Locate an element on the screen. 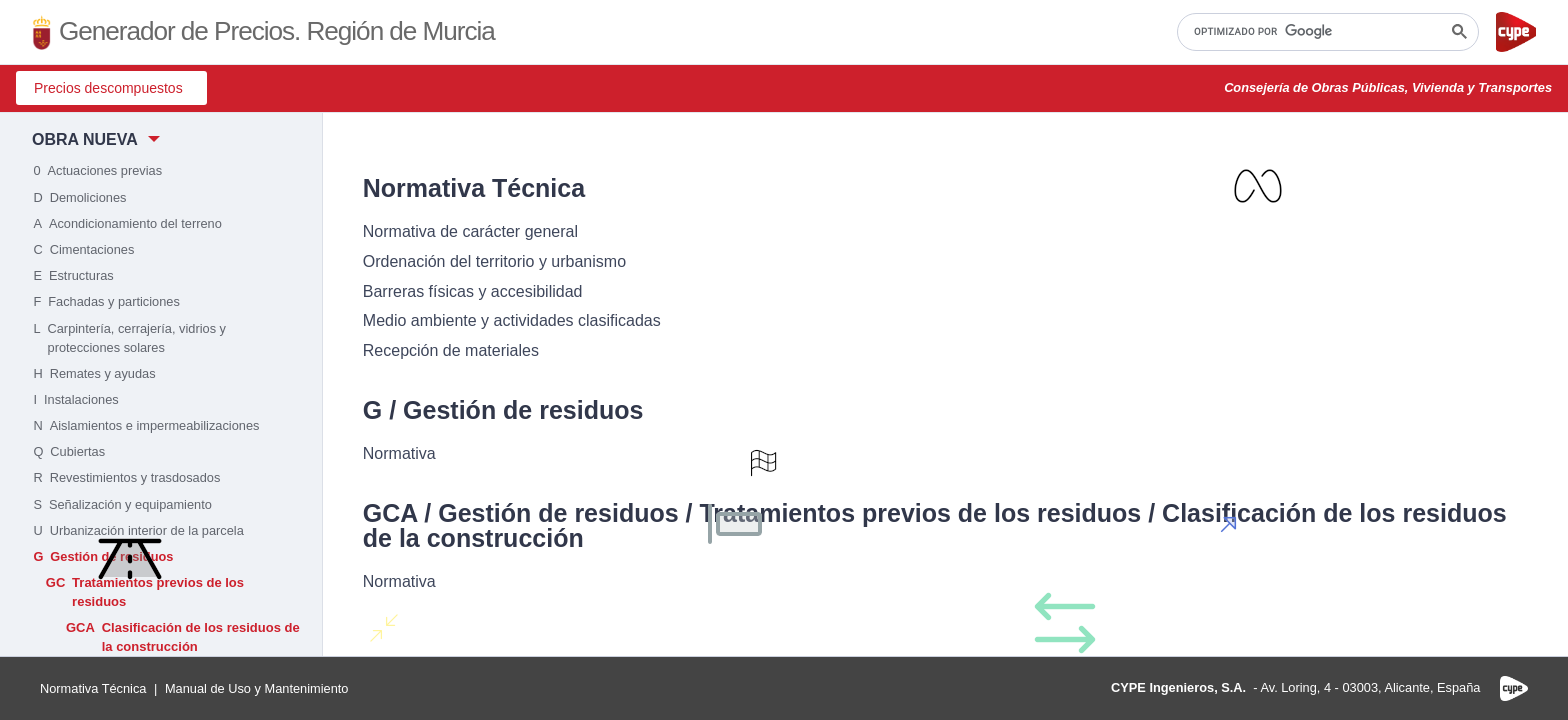 This screenshot has height=720, width=1568. indicates finish line or completion of a task is located at coordinates (762, 462).